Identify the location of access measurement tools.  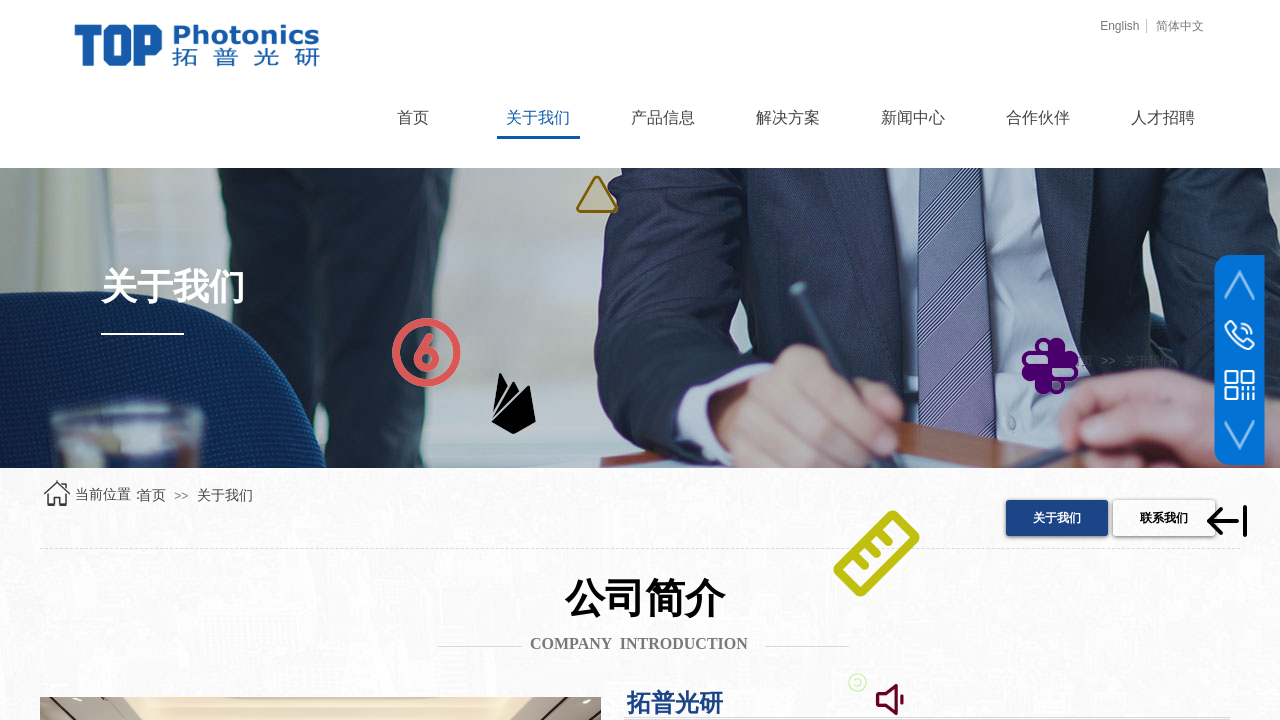
(876, 553).